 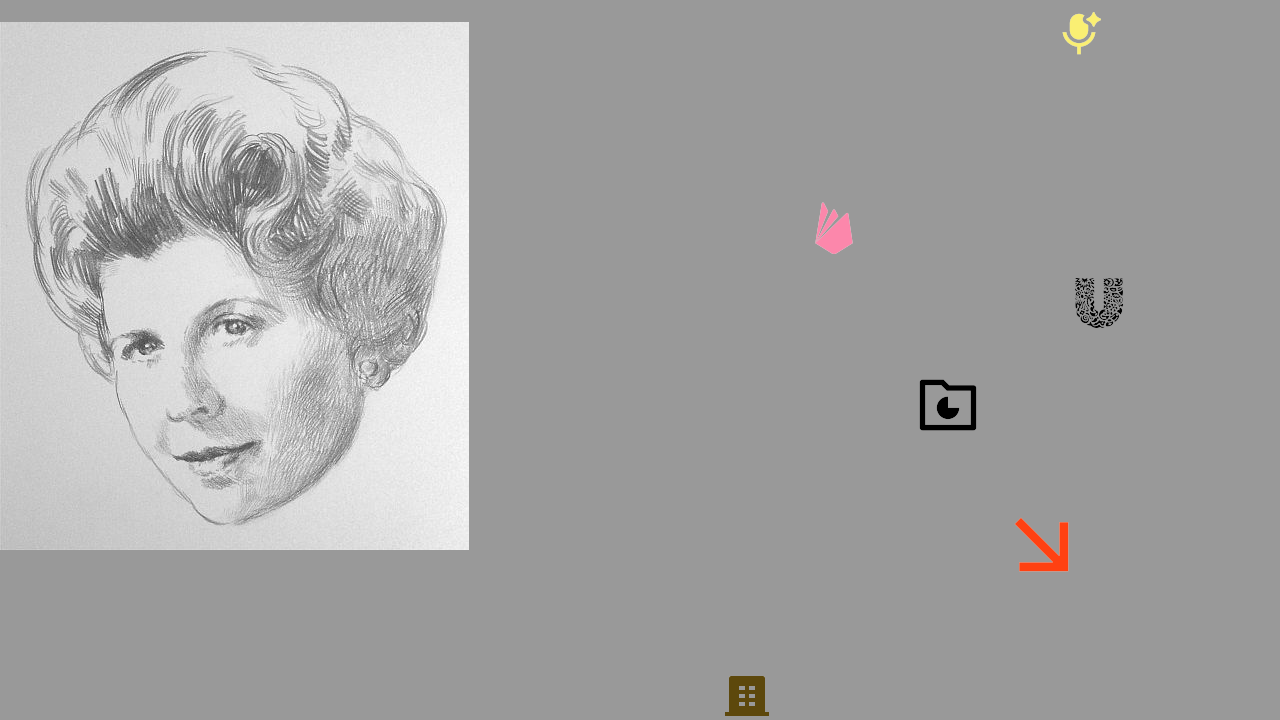 What do you see at coordinates (1079, 34) in the screenshot?
I see `activate AI voice assistant` at bounding box center [1079, 34].